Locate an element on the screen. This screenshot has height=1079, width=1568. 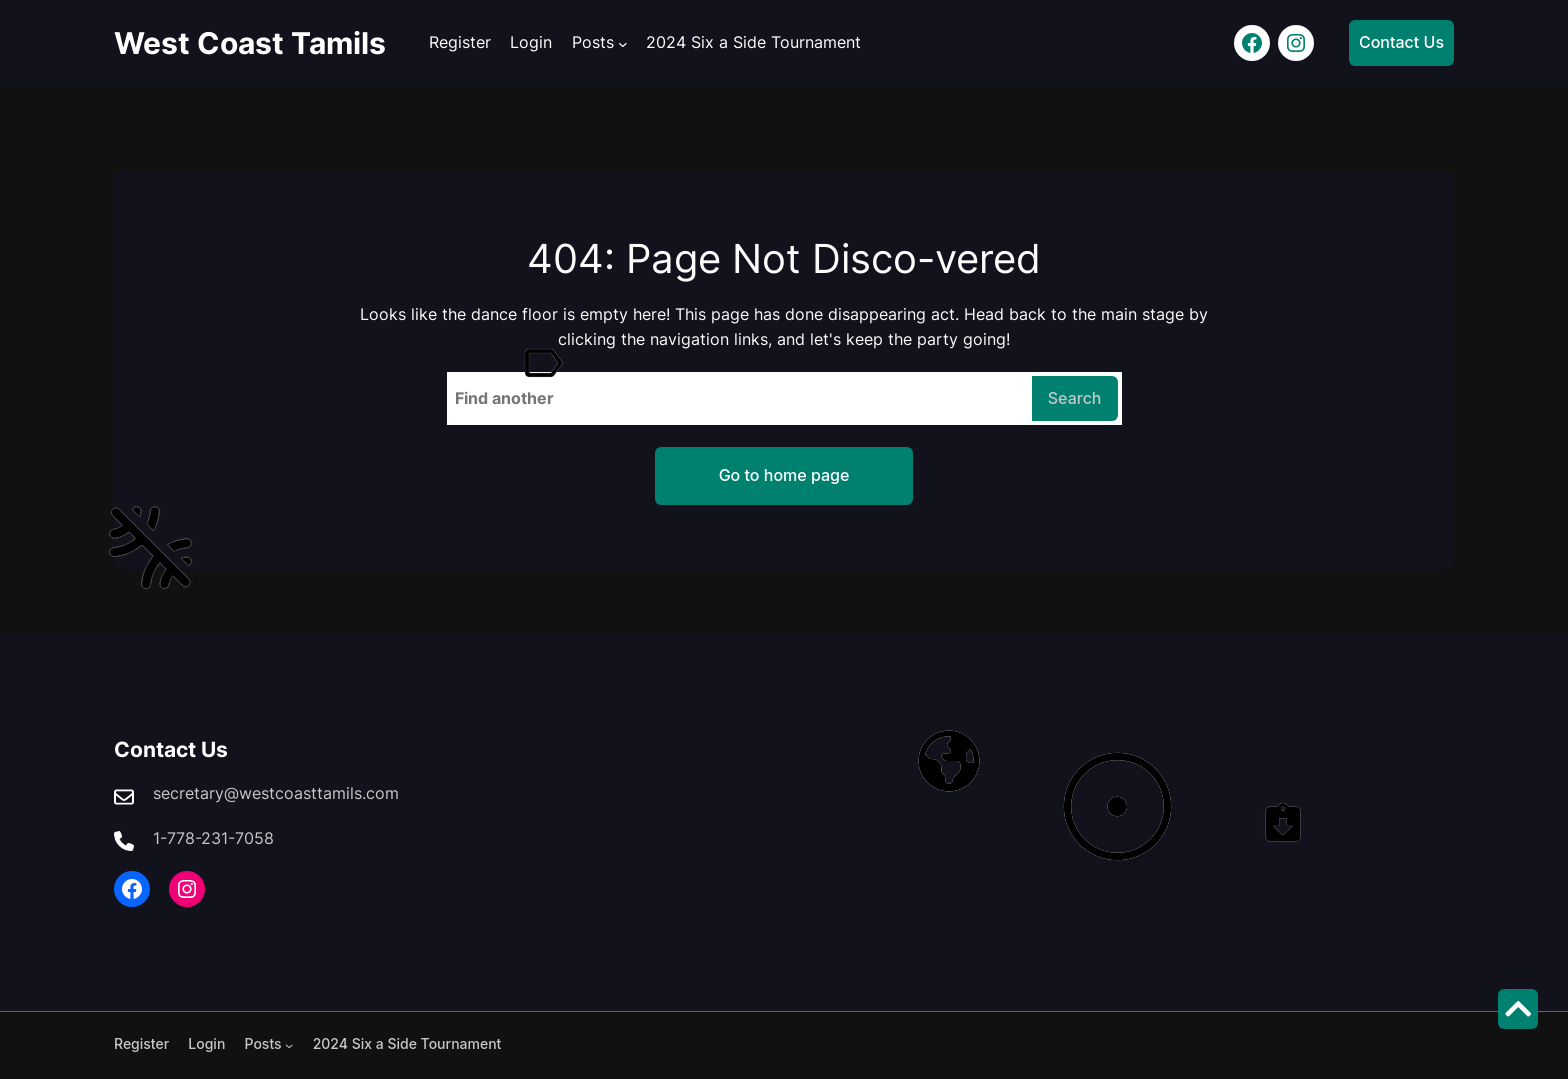
download or receive an assignment is located at coordinates (1283, 824).